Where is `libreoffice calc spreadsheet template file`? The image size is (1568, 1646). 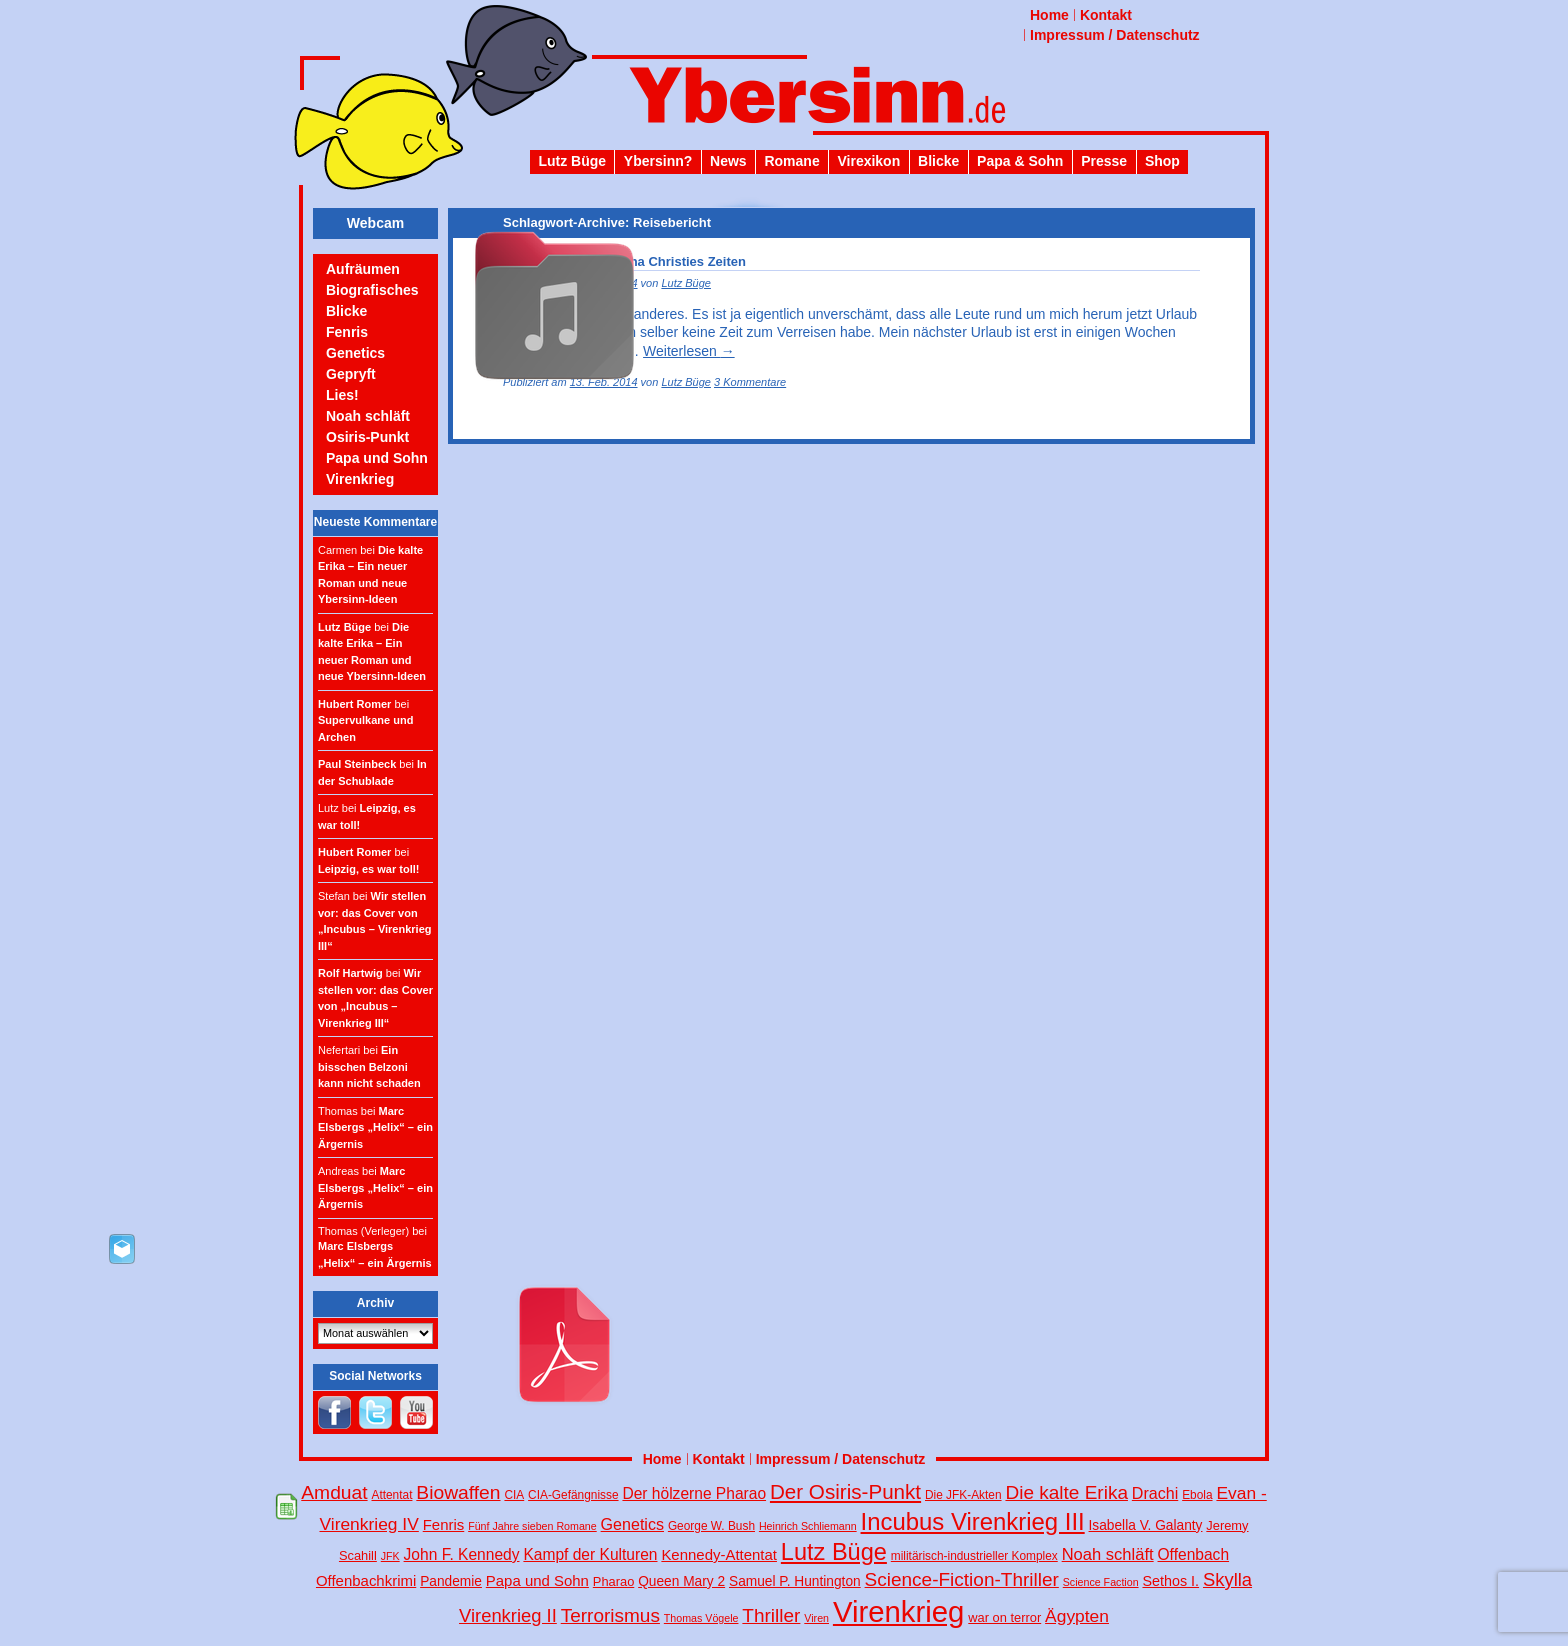 libreoffice calc spreadsheet template file is located at coordinates (286, 1506).